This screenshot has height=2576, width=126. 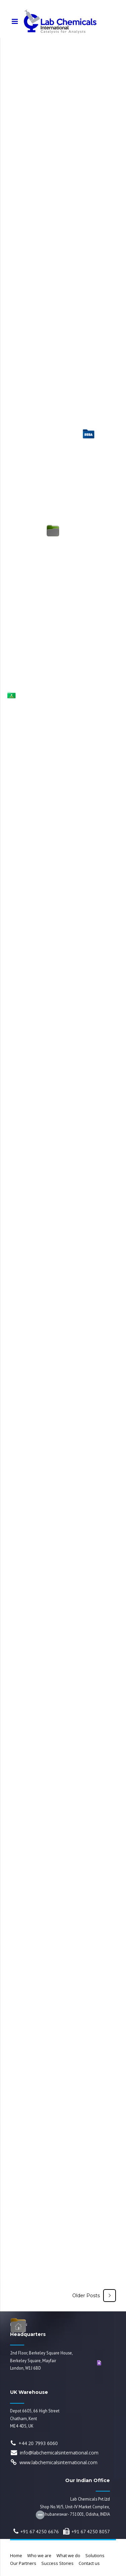 What do you see at coordinates (40, 2515) in the screenshot?
I see `indicates file excluded from dropbox selective sync` at bounding box center [40, 2515].